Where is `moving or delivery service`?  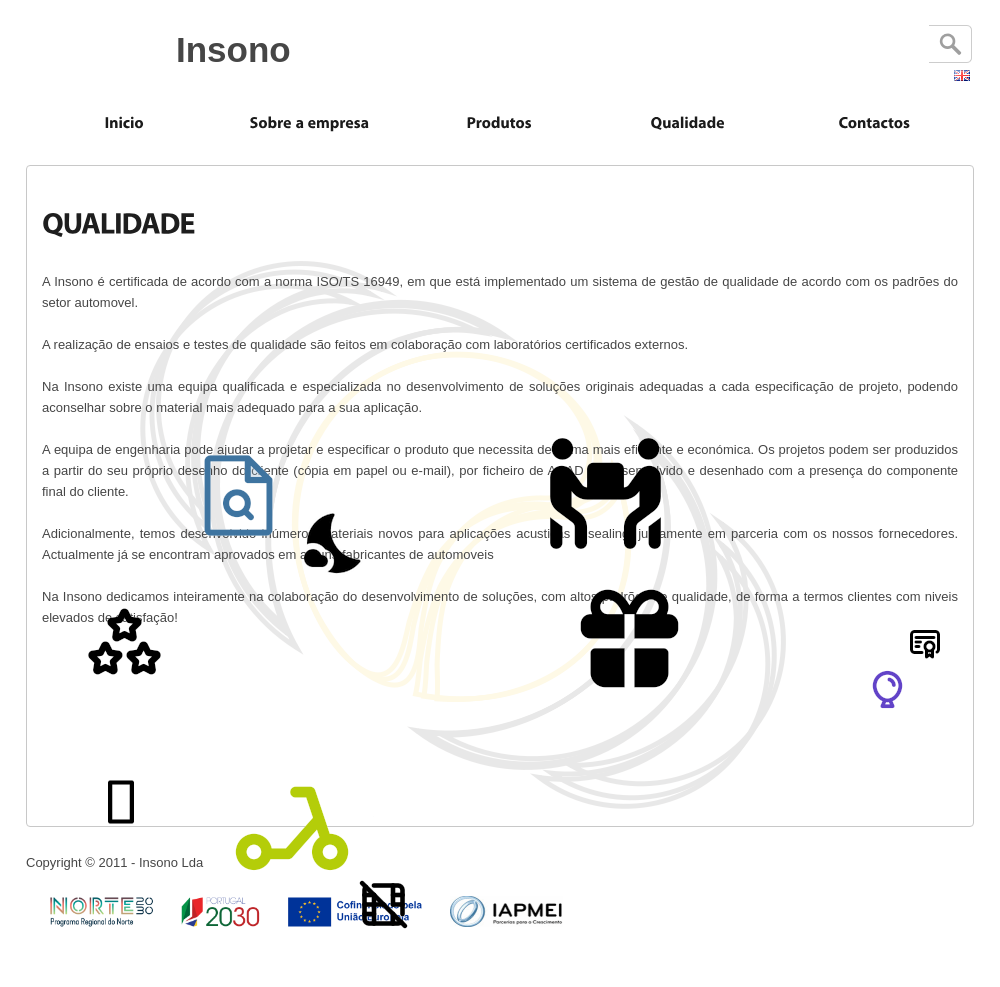
moving or delivery service is located at coordinates (605, 493).